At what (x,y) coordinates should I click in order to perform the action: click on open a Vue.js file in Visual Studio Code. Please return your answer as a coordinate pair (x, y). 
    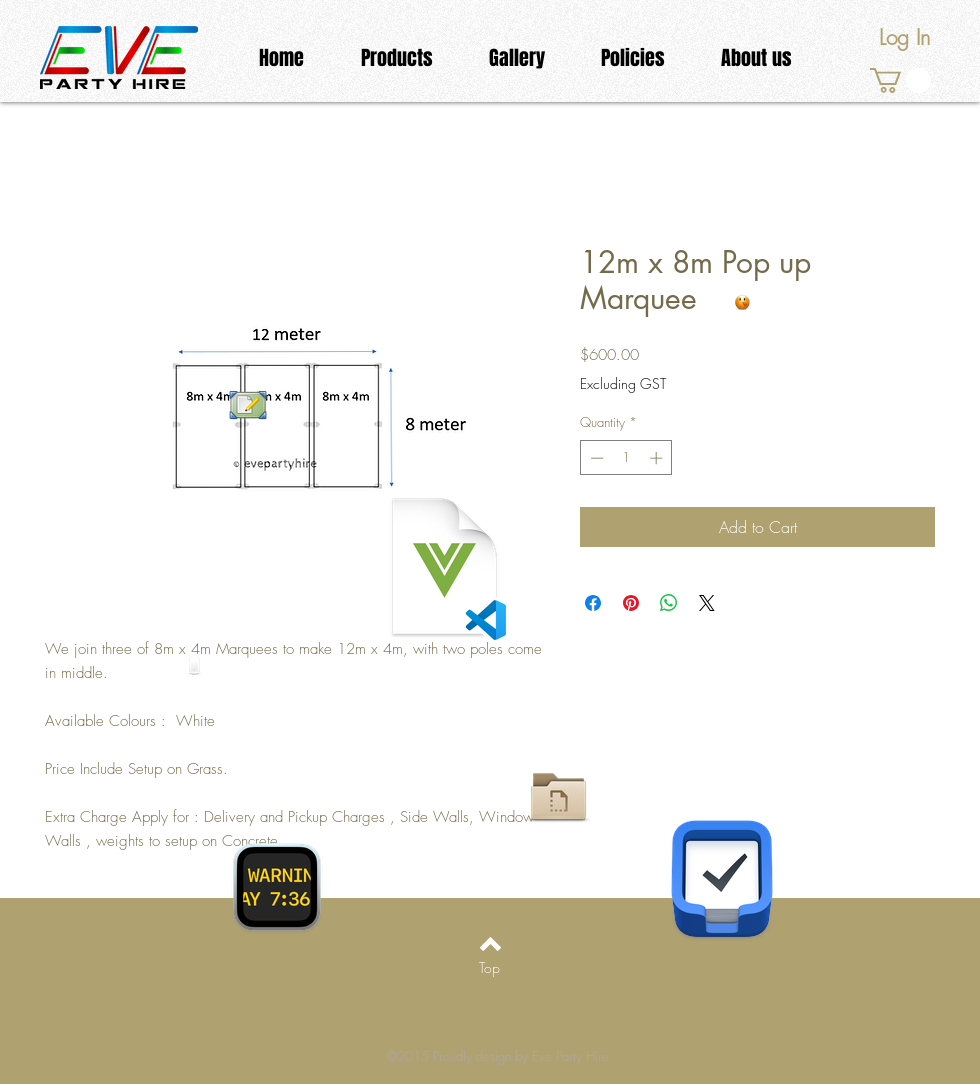
    Looking at the image, I should click on (444, 569).